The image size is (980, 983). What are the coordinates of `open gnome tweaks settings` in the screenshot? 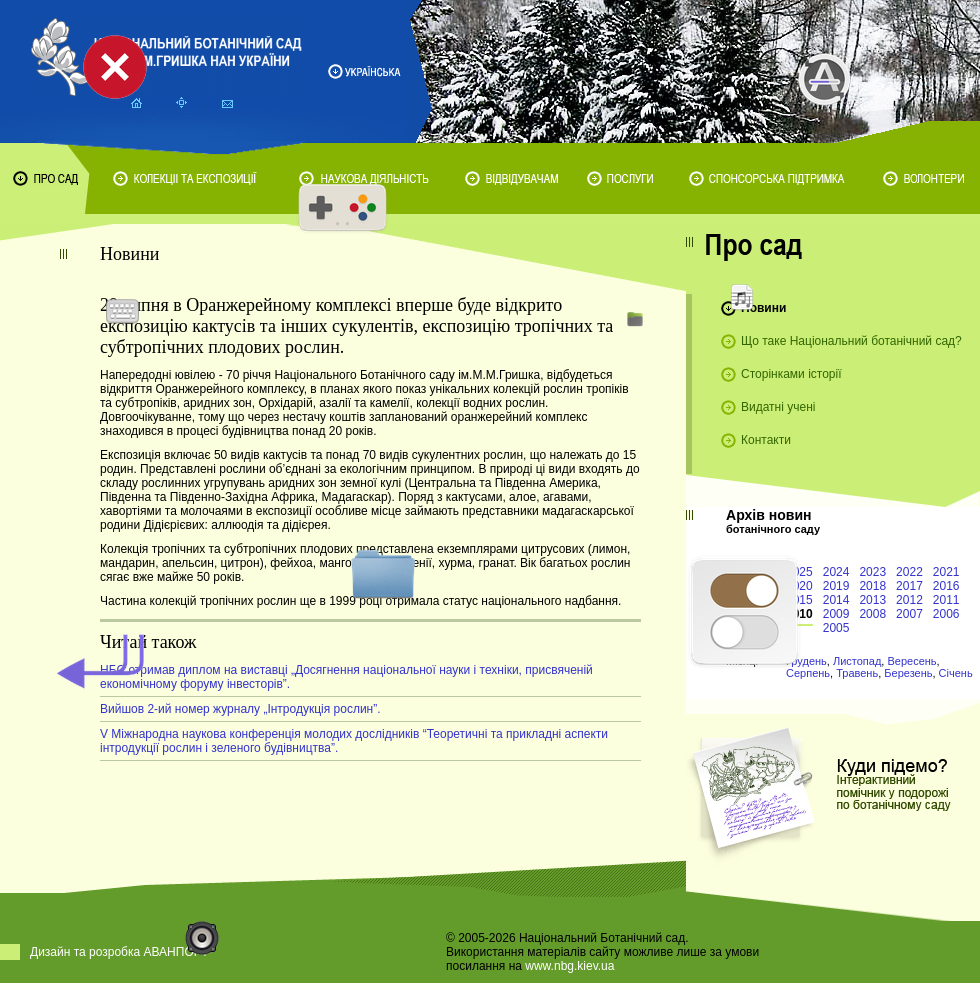 It's located at (744, 611).